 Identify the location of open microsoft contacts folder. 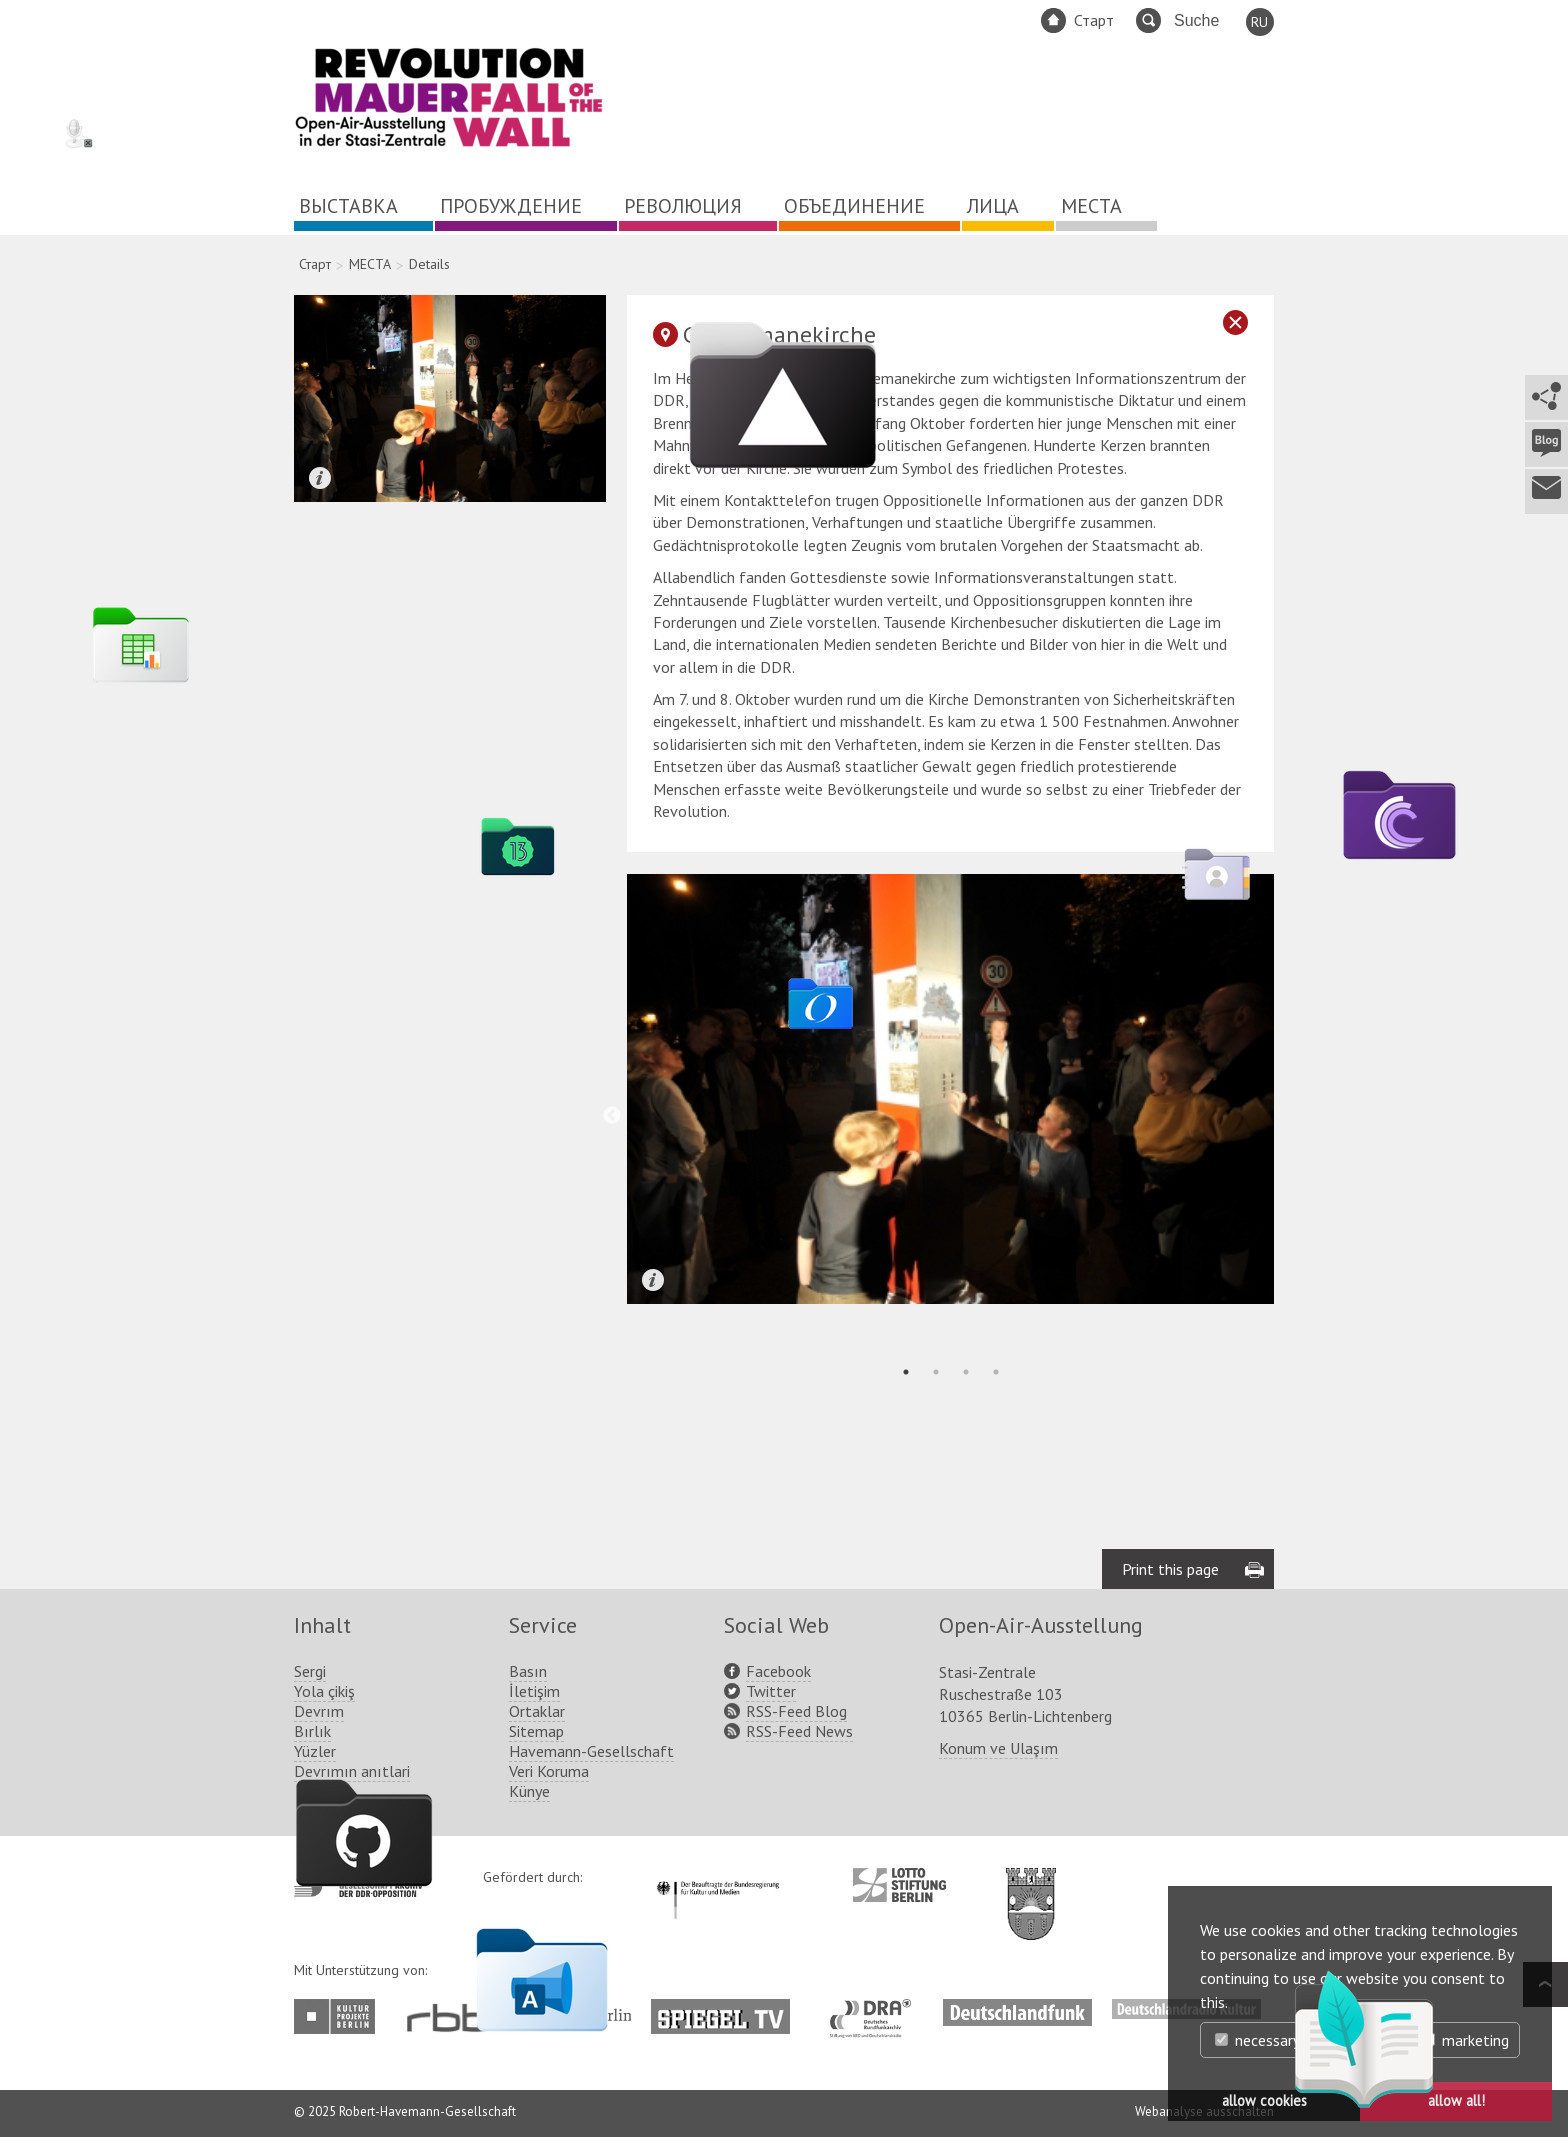
(1217, 876).